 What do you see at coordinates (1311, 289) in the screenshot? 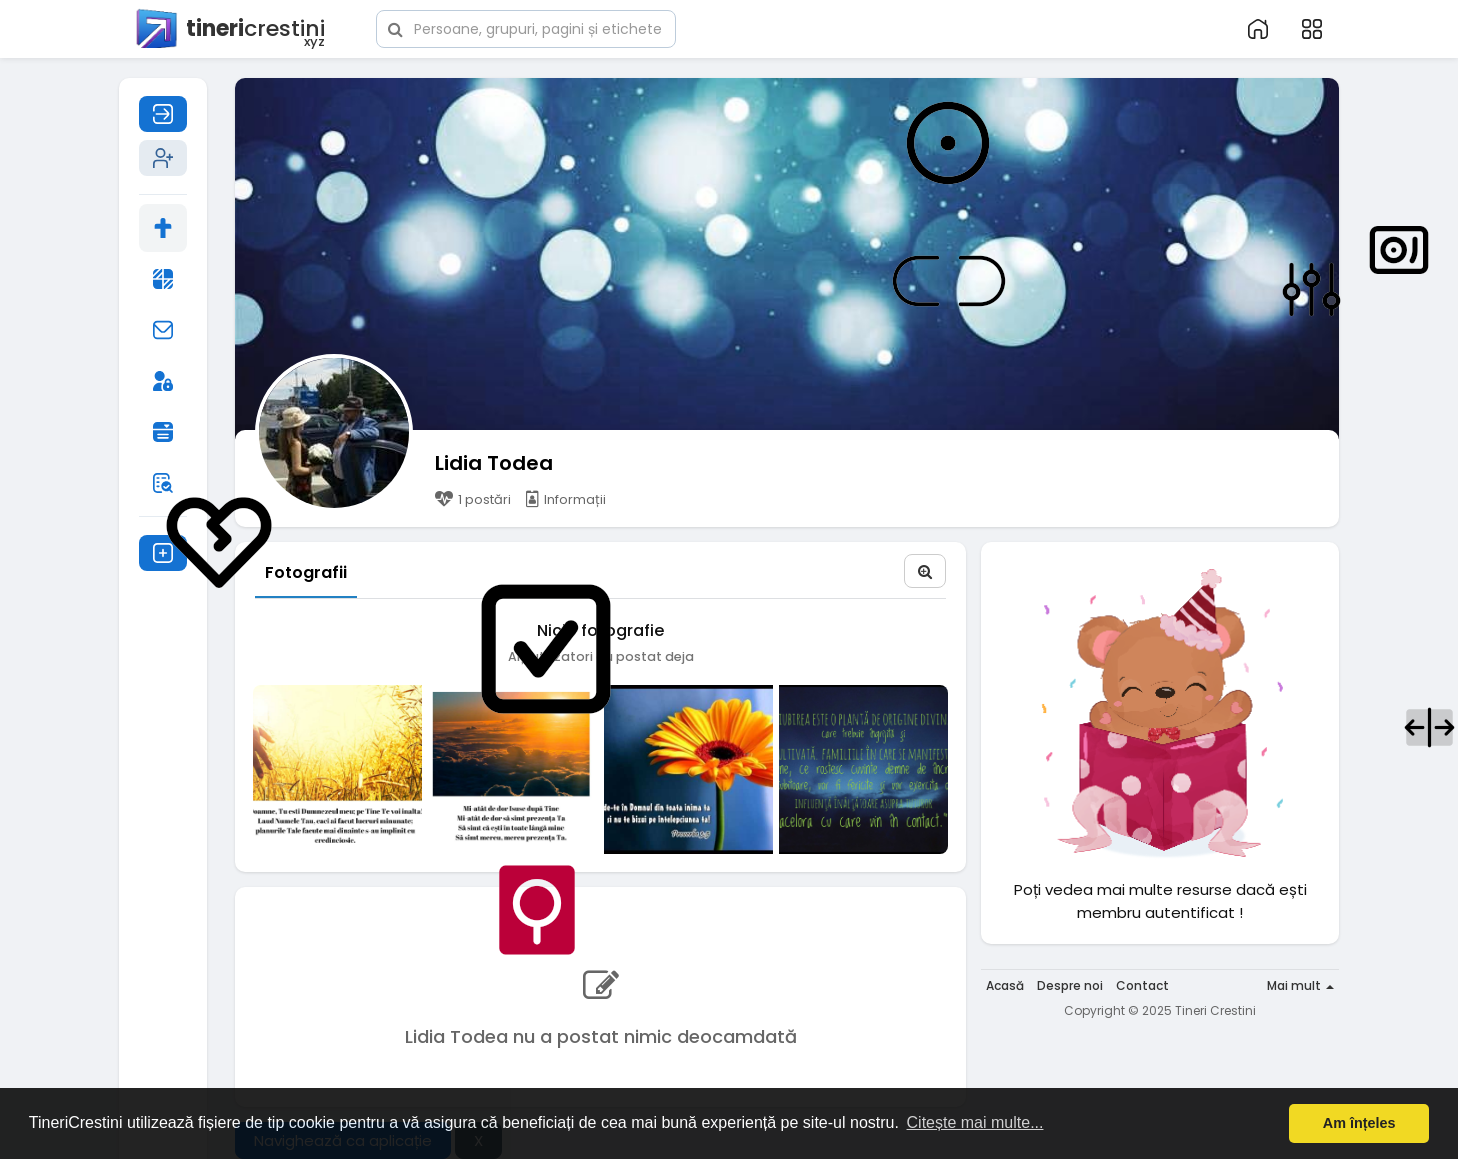
I see `adjust settings or preferences` at bounding box center [1311, 289].